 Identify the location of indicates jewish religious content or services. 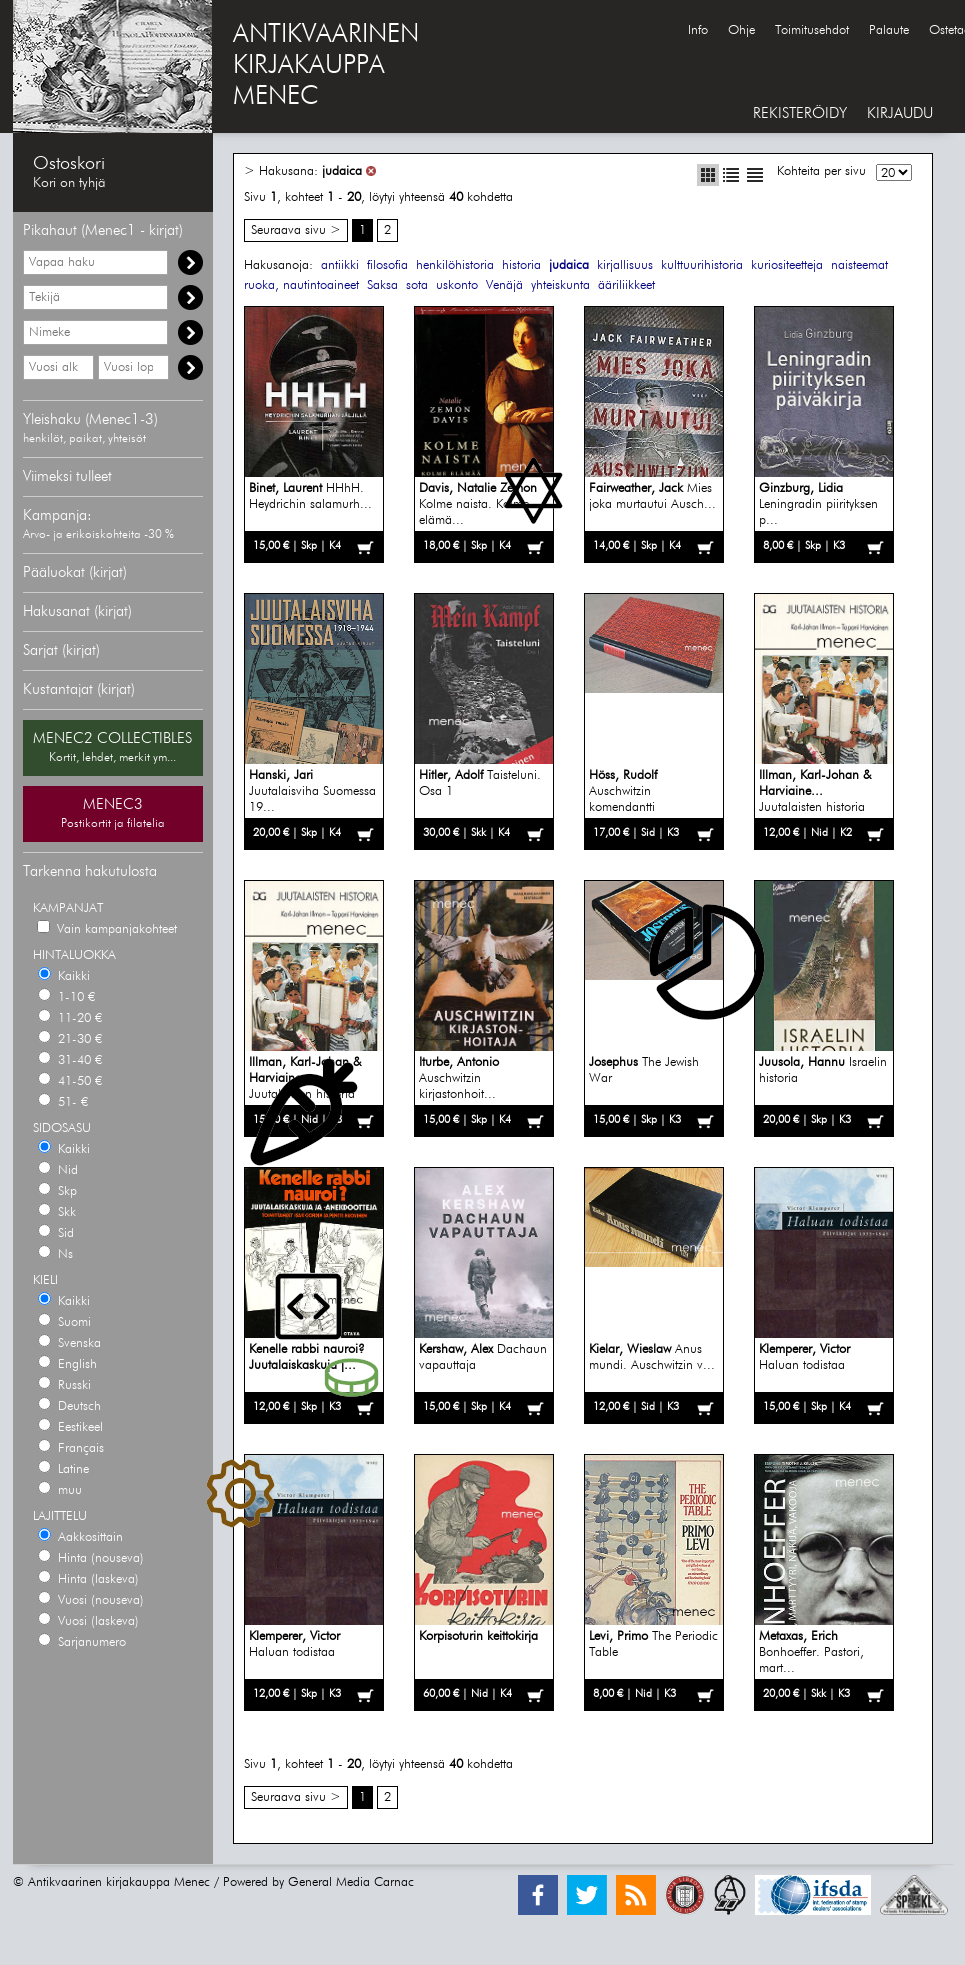
(533, 490).